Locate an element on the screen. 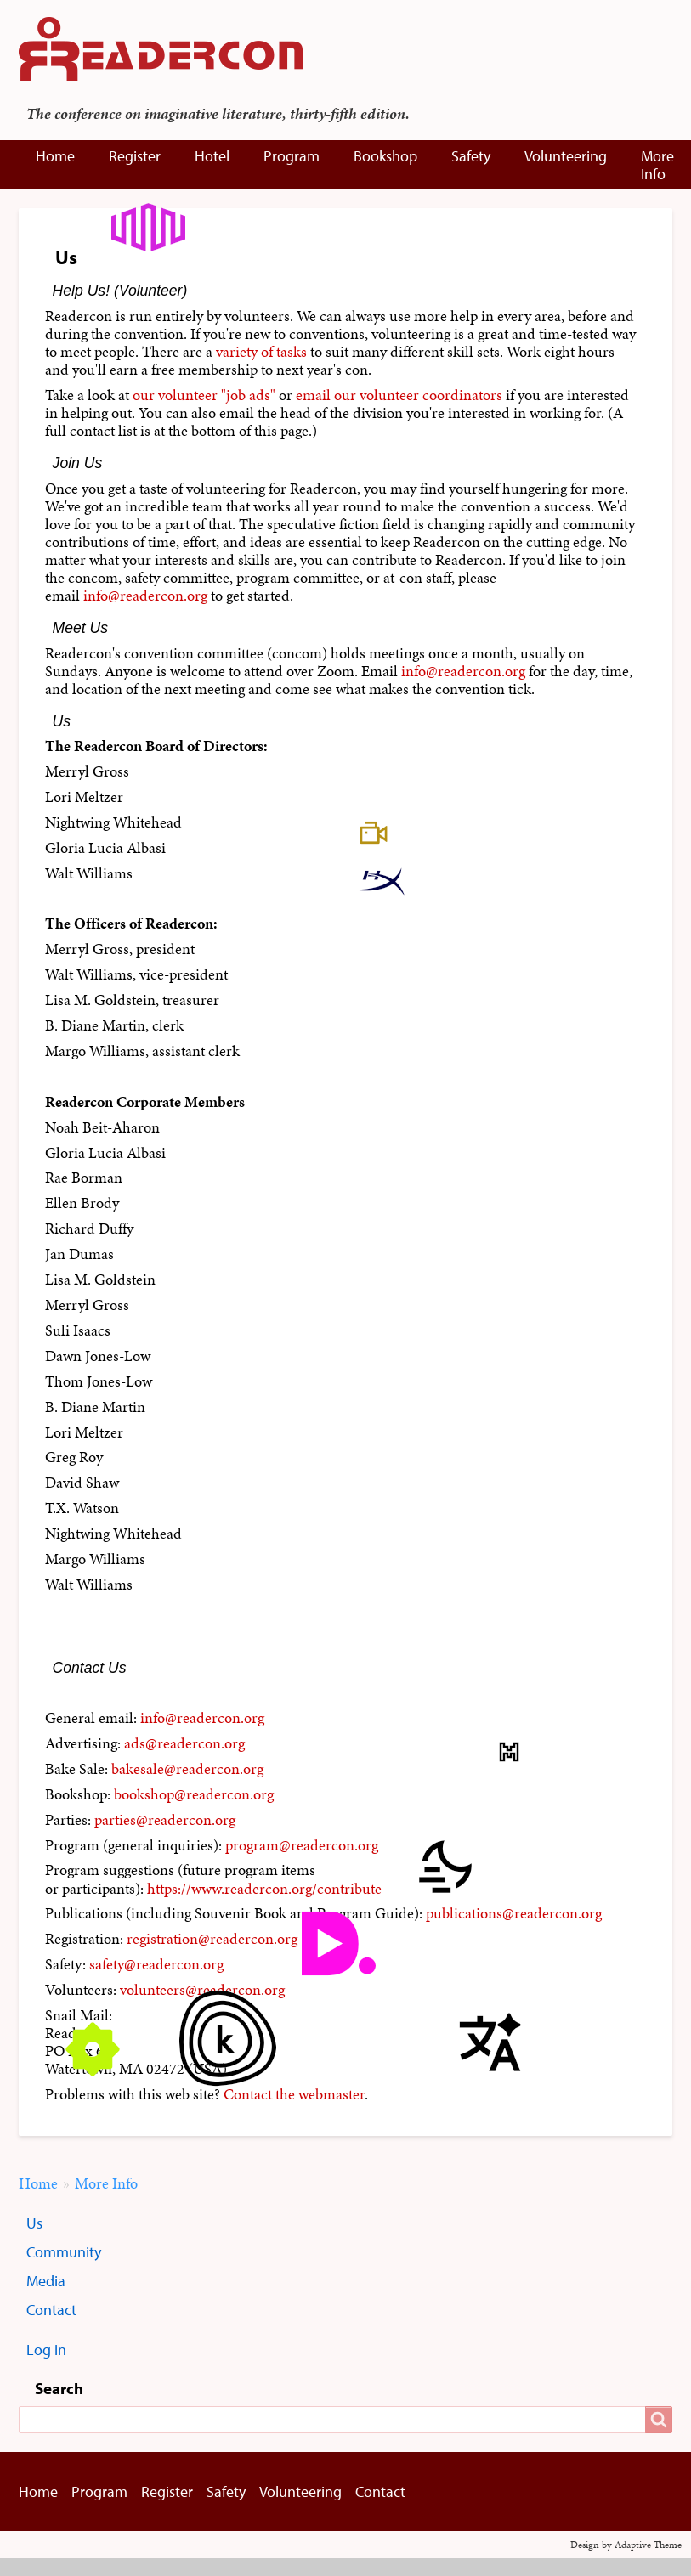 The width and height of the screenshot is (691, 2576). translate text using AI is located at coordinates (489, 2045).